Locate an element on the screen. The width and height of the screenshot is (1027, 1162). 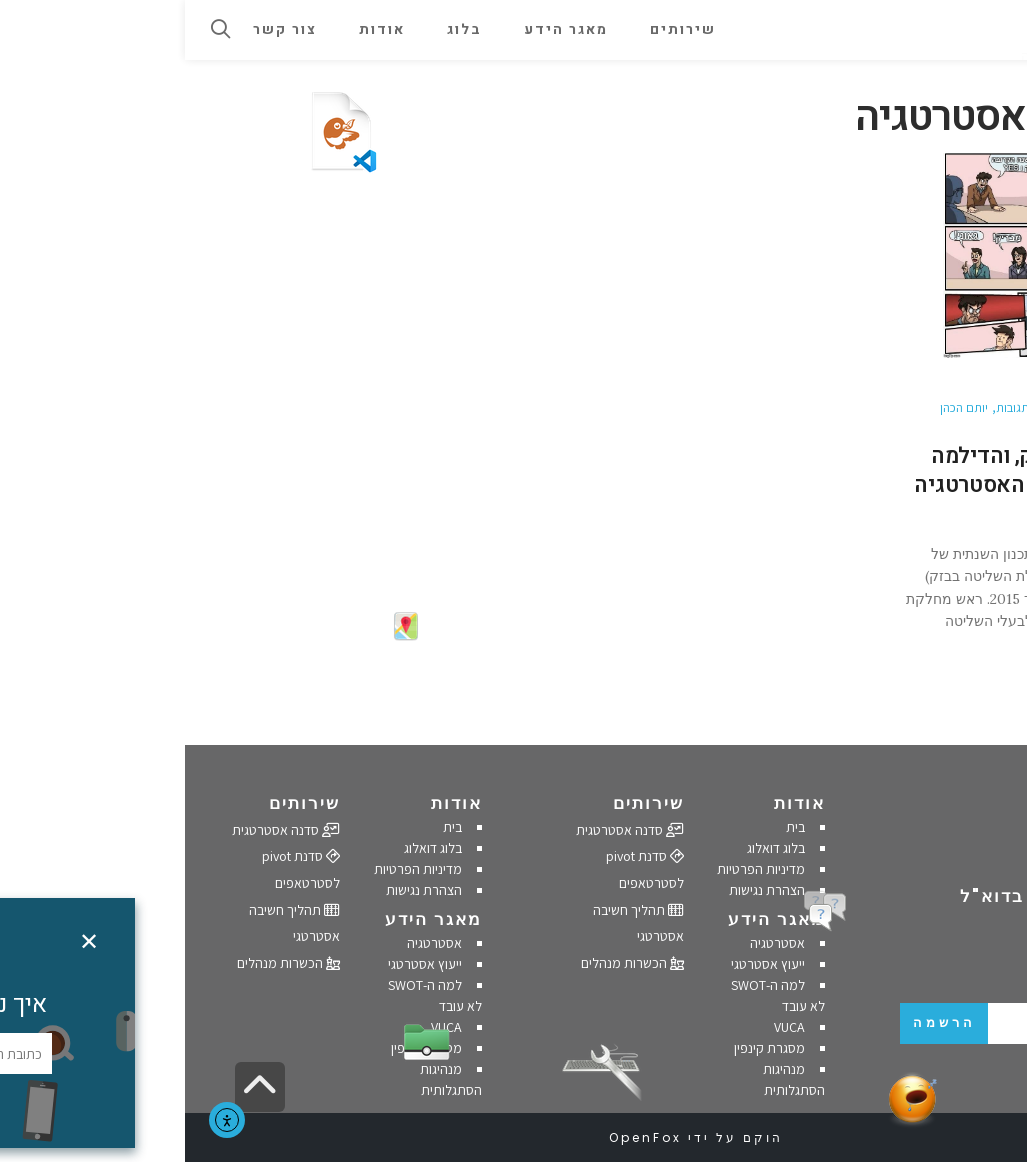
bower package manager file in Visual Studio Code is located at coordinates (341, 132).